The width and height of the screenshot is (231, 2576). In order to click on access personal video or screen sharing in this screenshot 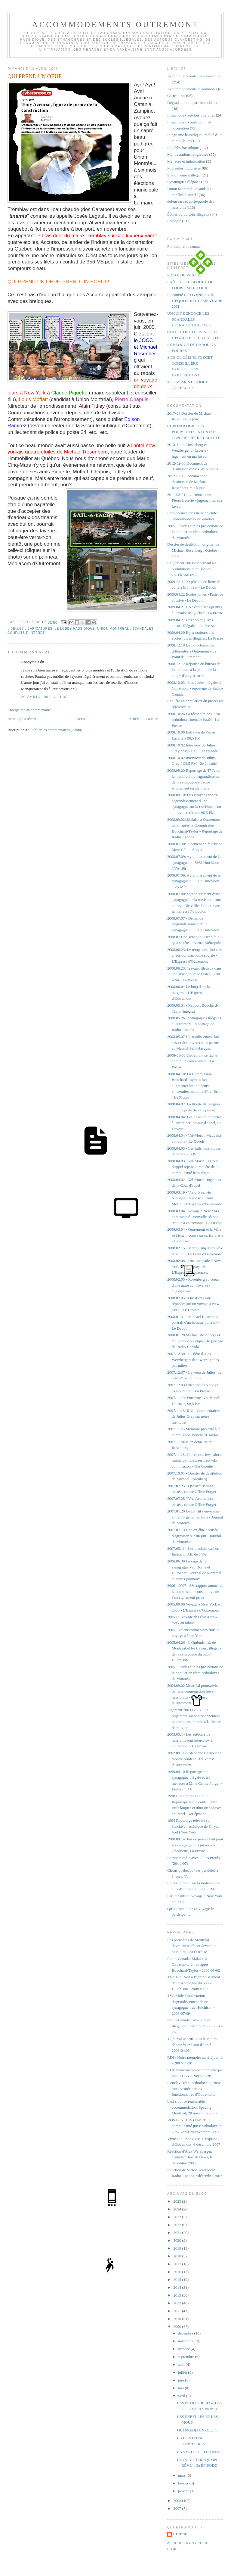, I will do `click(126, 1208)`.